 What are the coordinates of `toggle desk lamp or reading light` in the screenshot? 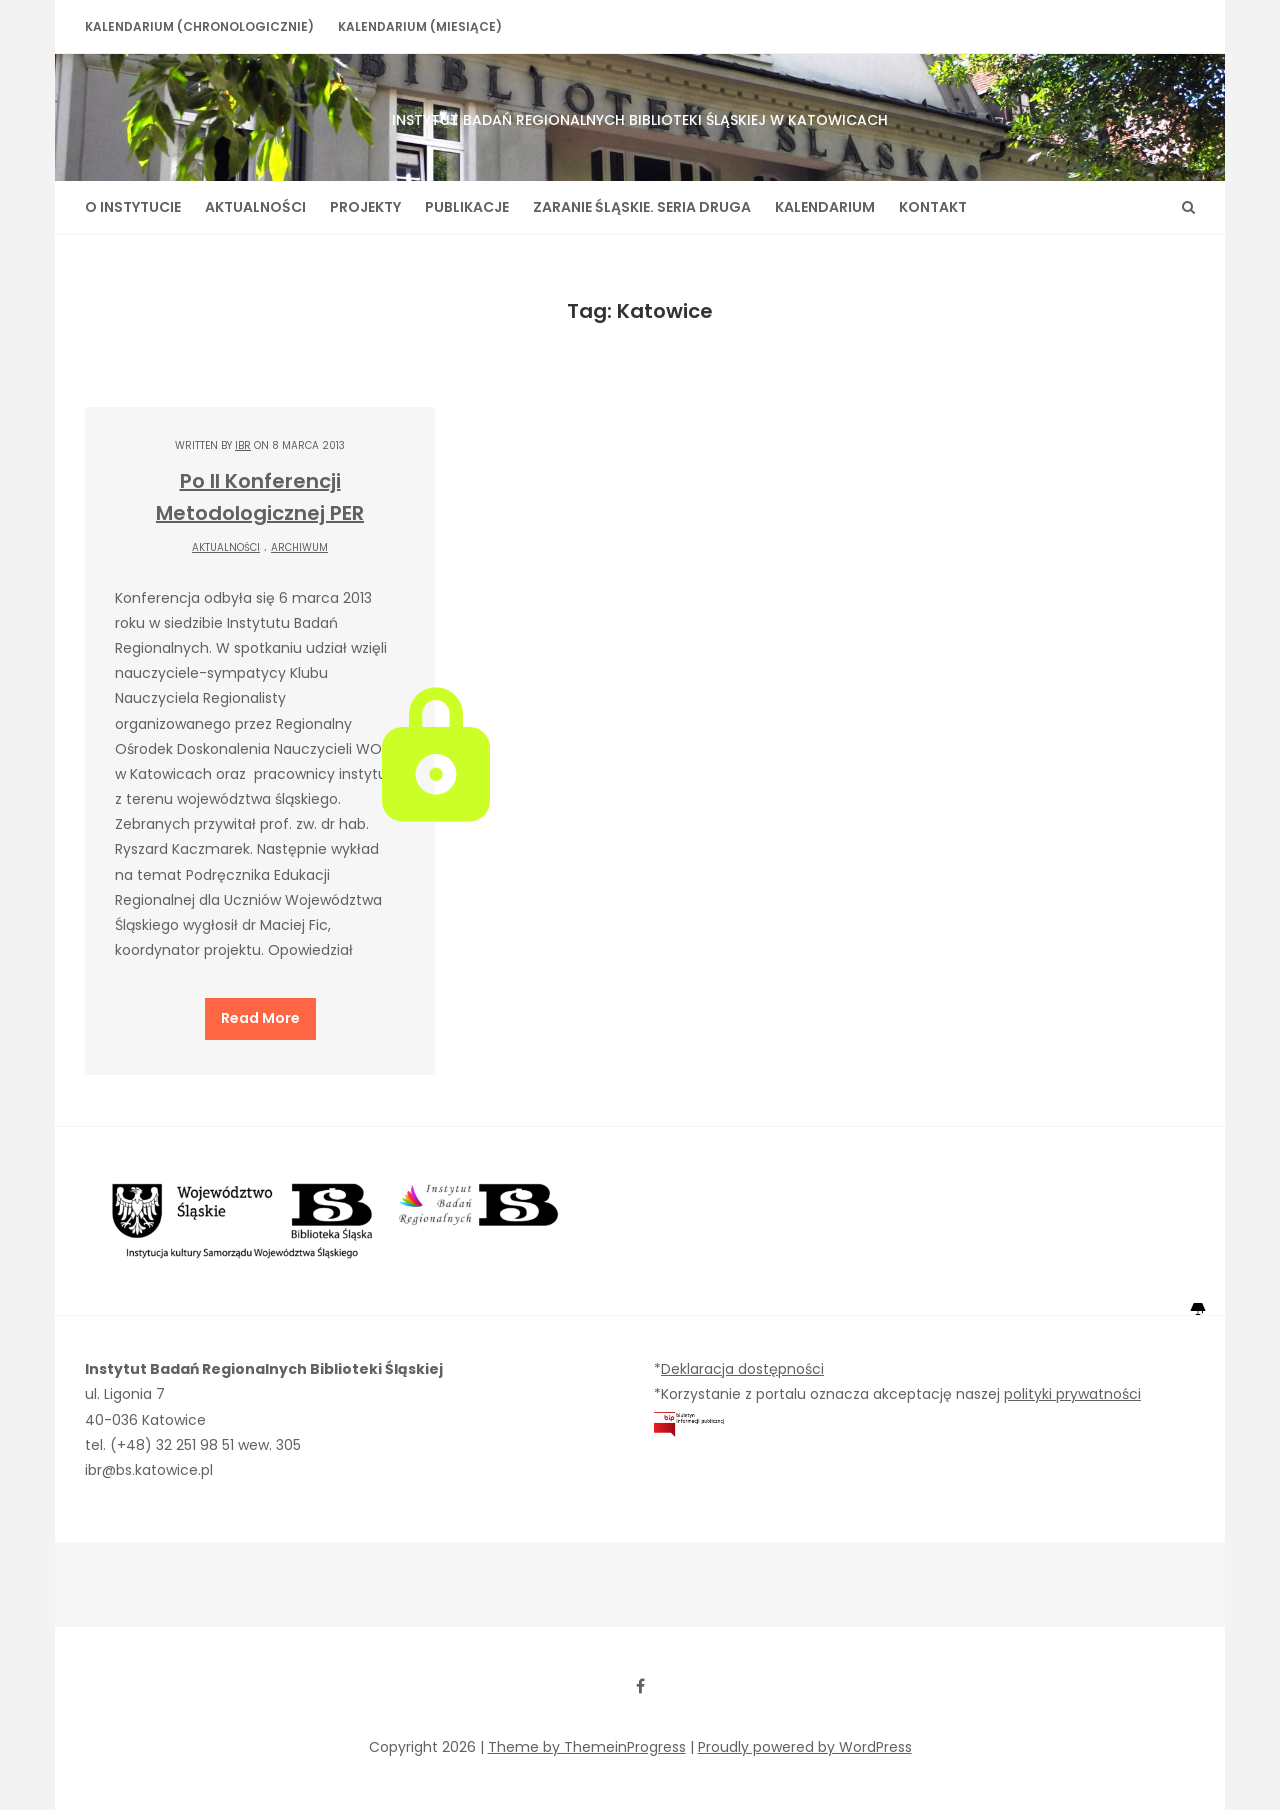 It's located at (1198, 1309).